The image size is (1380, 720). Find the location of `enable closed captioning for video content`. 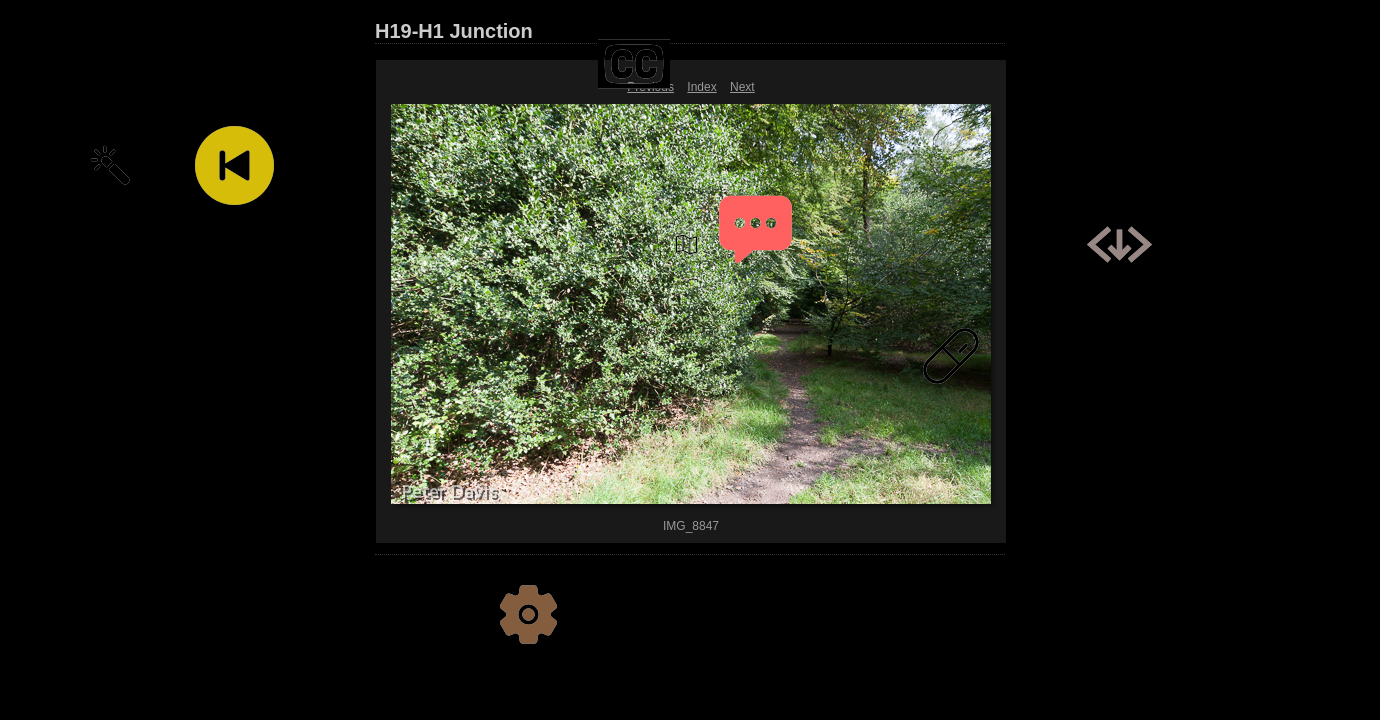

enable closed captioning for video content is located at coordinates (634, 64).